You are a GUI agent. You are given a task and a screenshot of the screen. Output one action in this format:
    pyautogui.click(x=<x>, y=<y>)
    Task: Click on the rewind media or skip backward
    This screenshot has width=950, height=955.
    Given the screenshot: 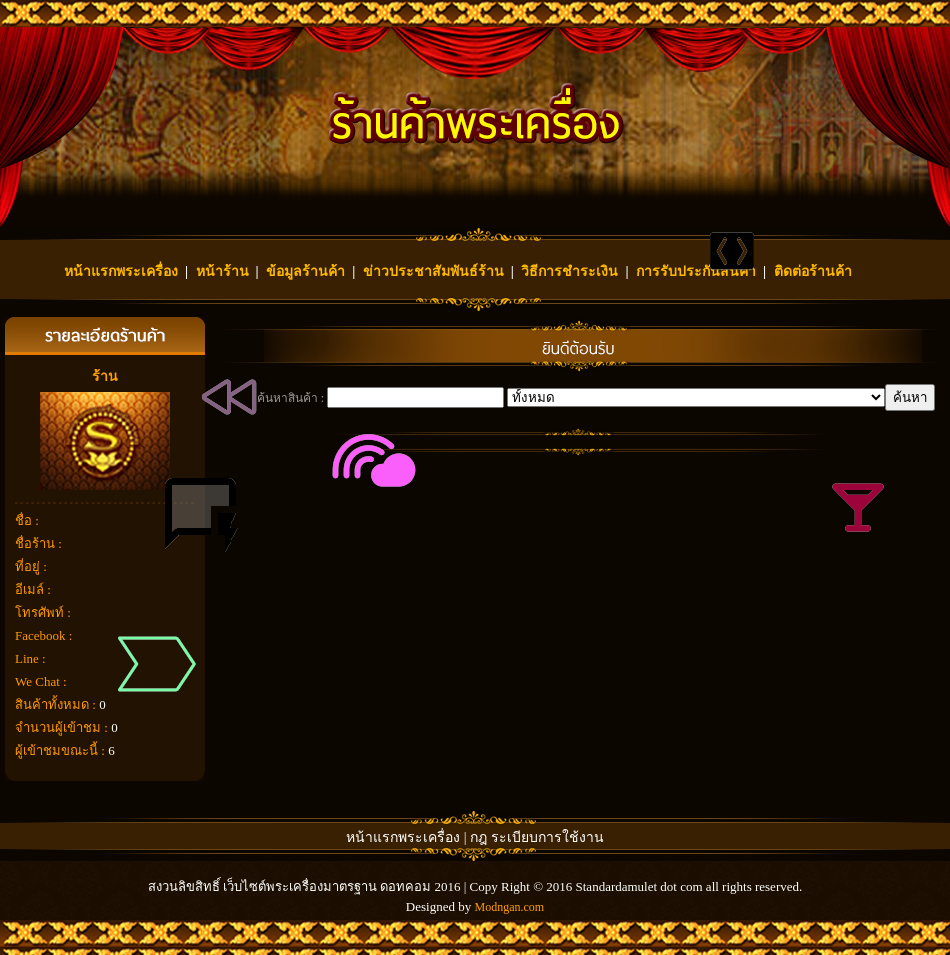 What is the action you would take?
    pyautogui.click(x=231, y=397)
    